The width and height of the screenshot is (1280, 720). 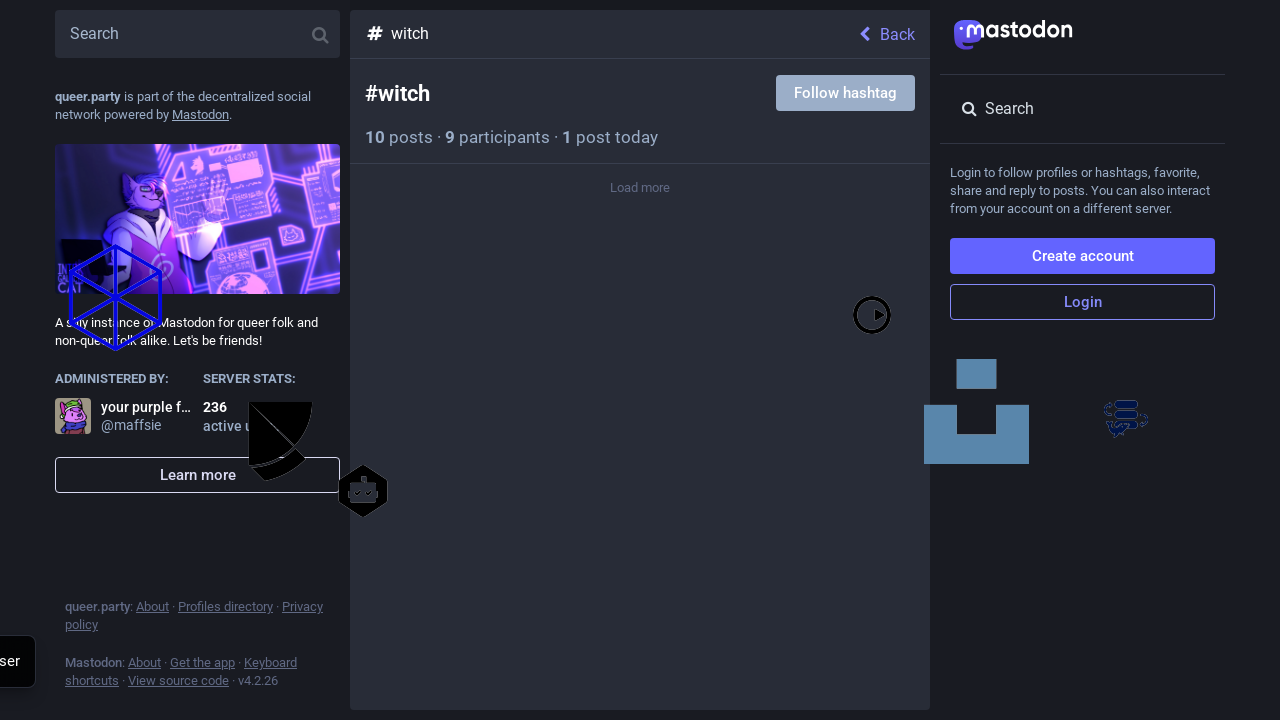 What do you see at coordinates (280, 441) in the screenshot?
I see `open Poetry package manager` at bounding box center [280, 441].